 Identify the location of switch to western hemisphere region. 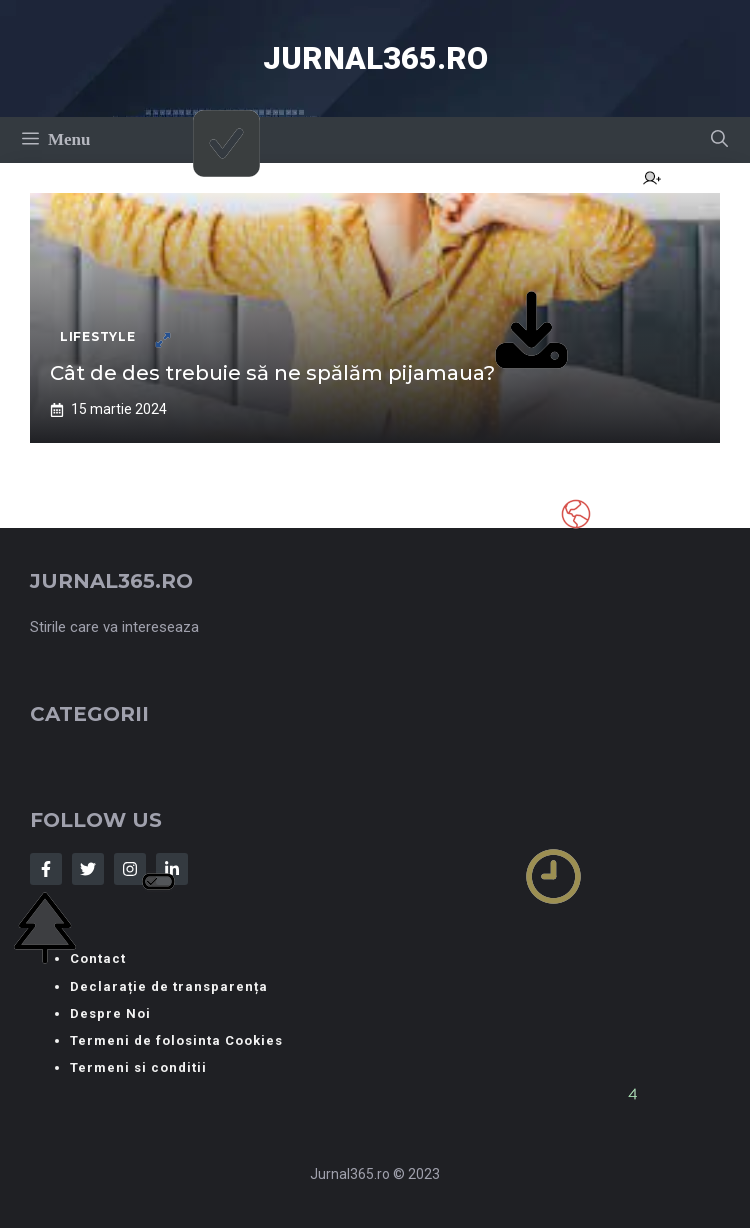
(576, 514).